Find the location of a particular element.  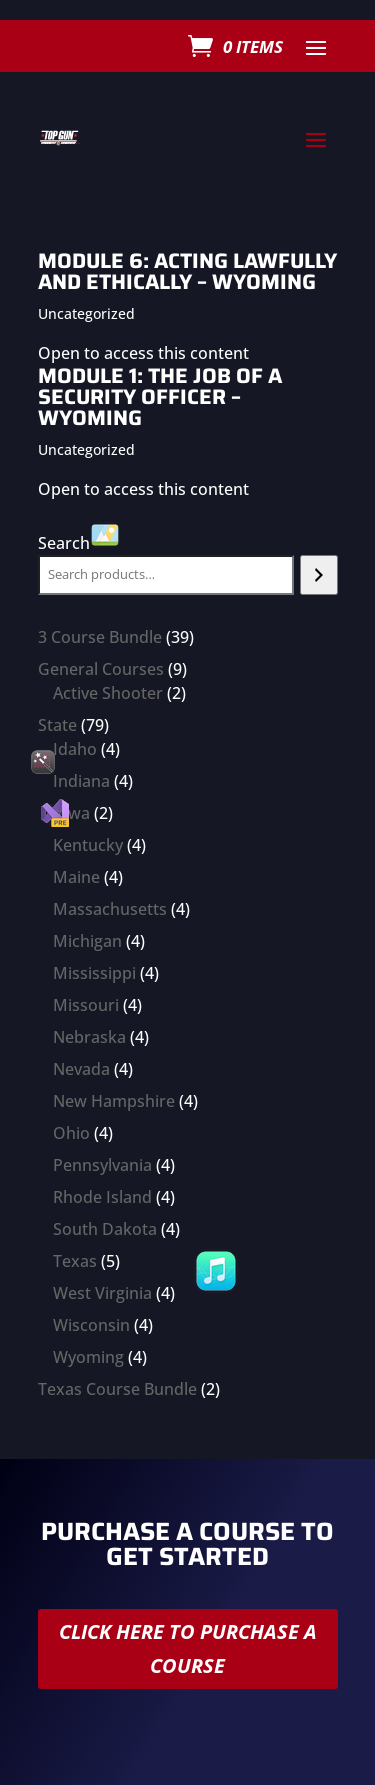

open visual studio preview application is located at coordinates (55, 813).